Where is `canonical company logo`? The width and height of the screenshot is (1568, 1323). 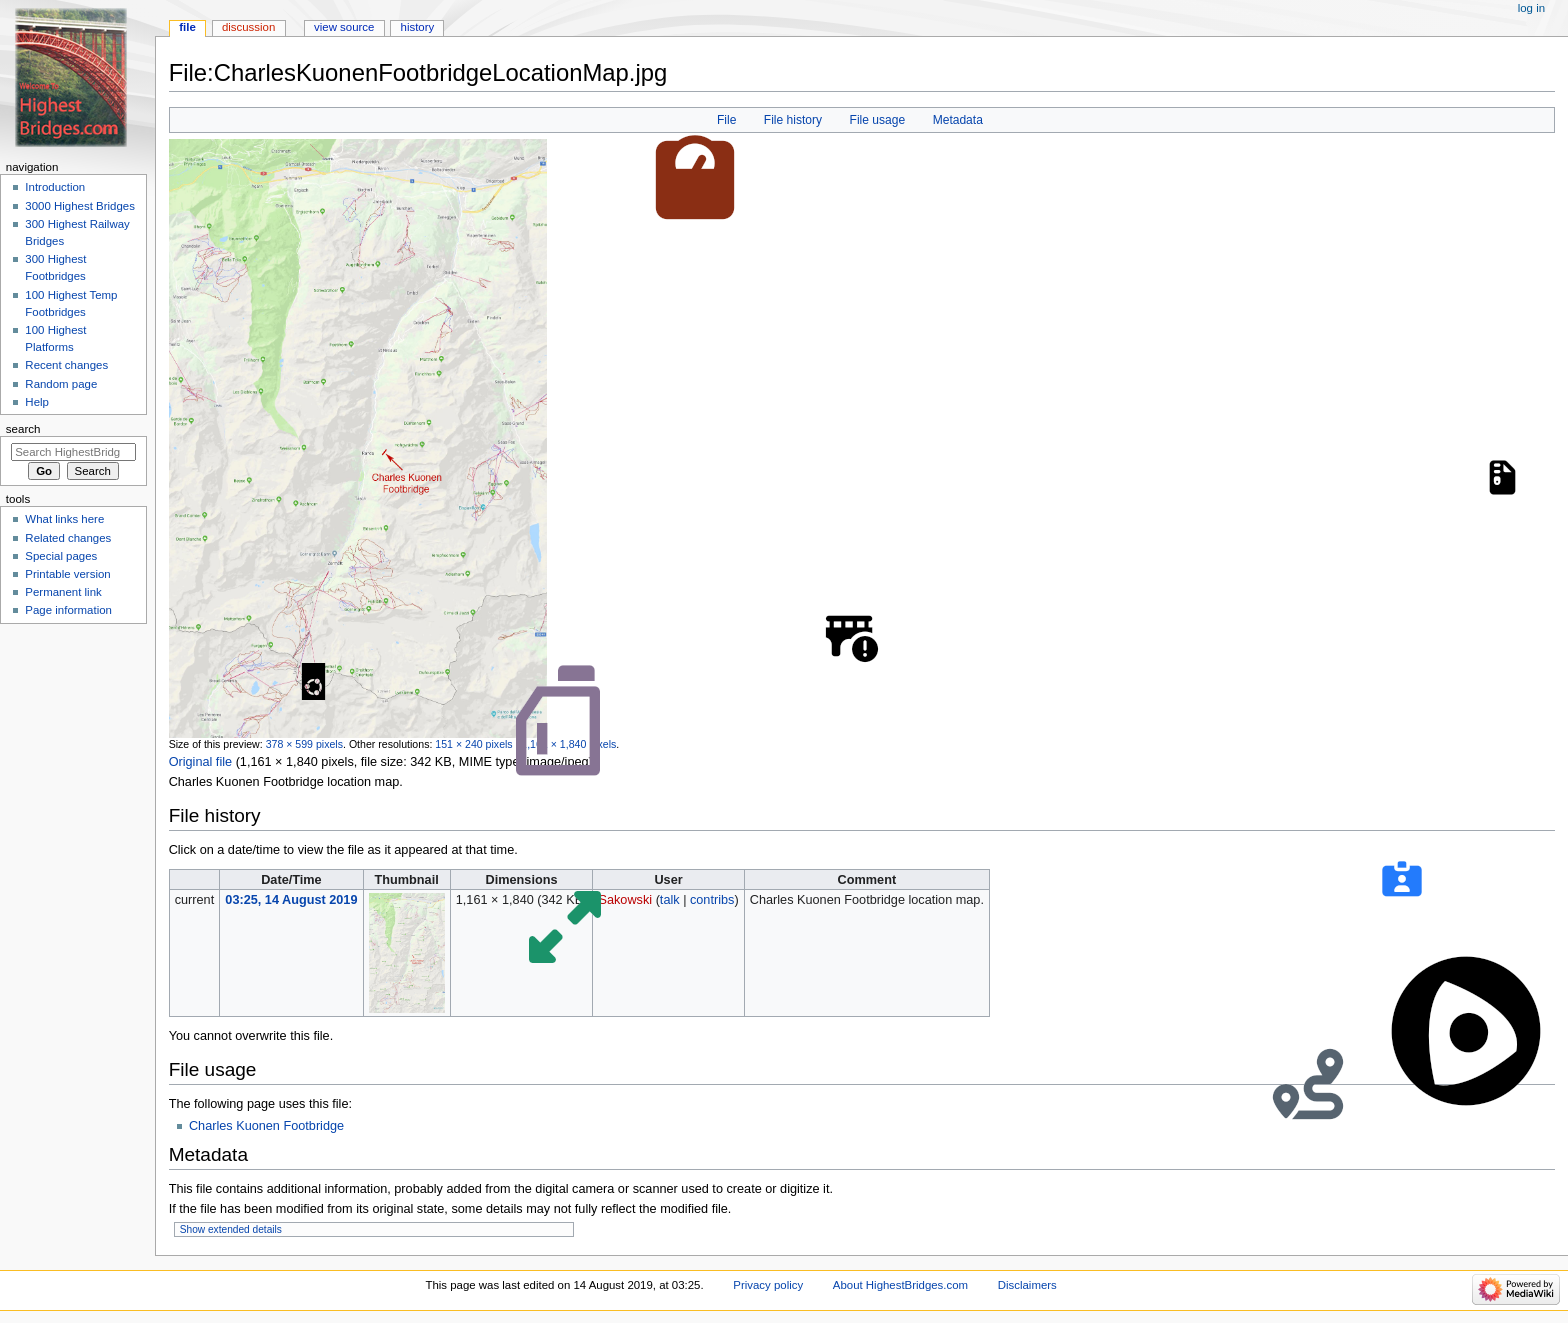
canonical company logo is located at coordinates (313, 681).